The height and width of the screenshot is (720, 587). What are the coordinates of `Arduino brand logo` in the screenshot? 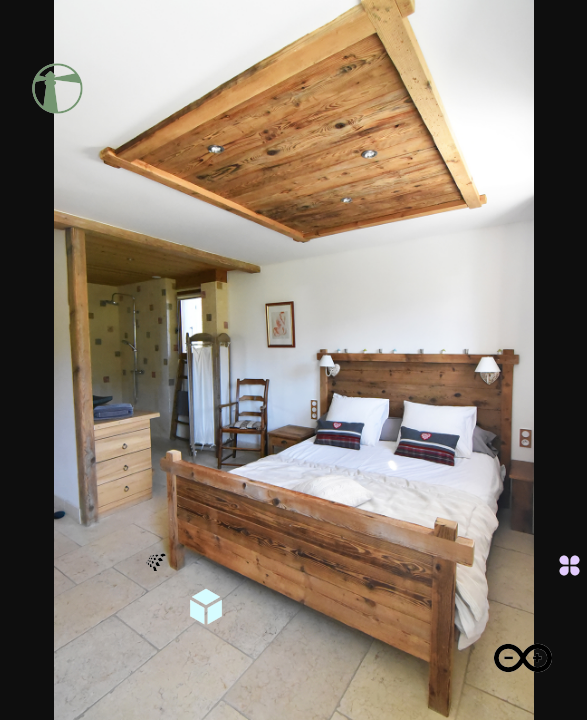 It's located at (523, 658).